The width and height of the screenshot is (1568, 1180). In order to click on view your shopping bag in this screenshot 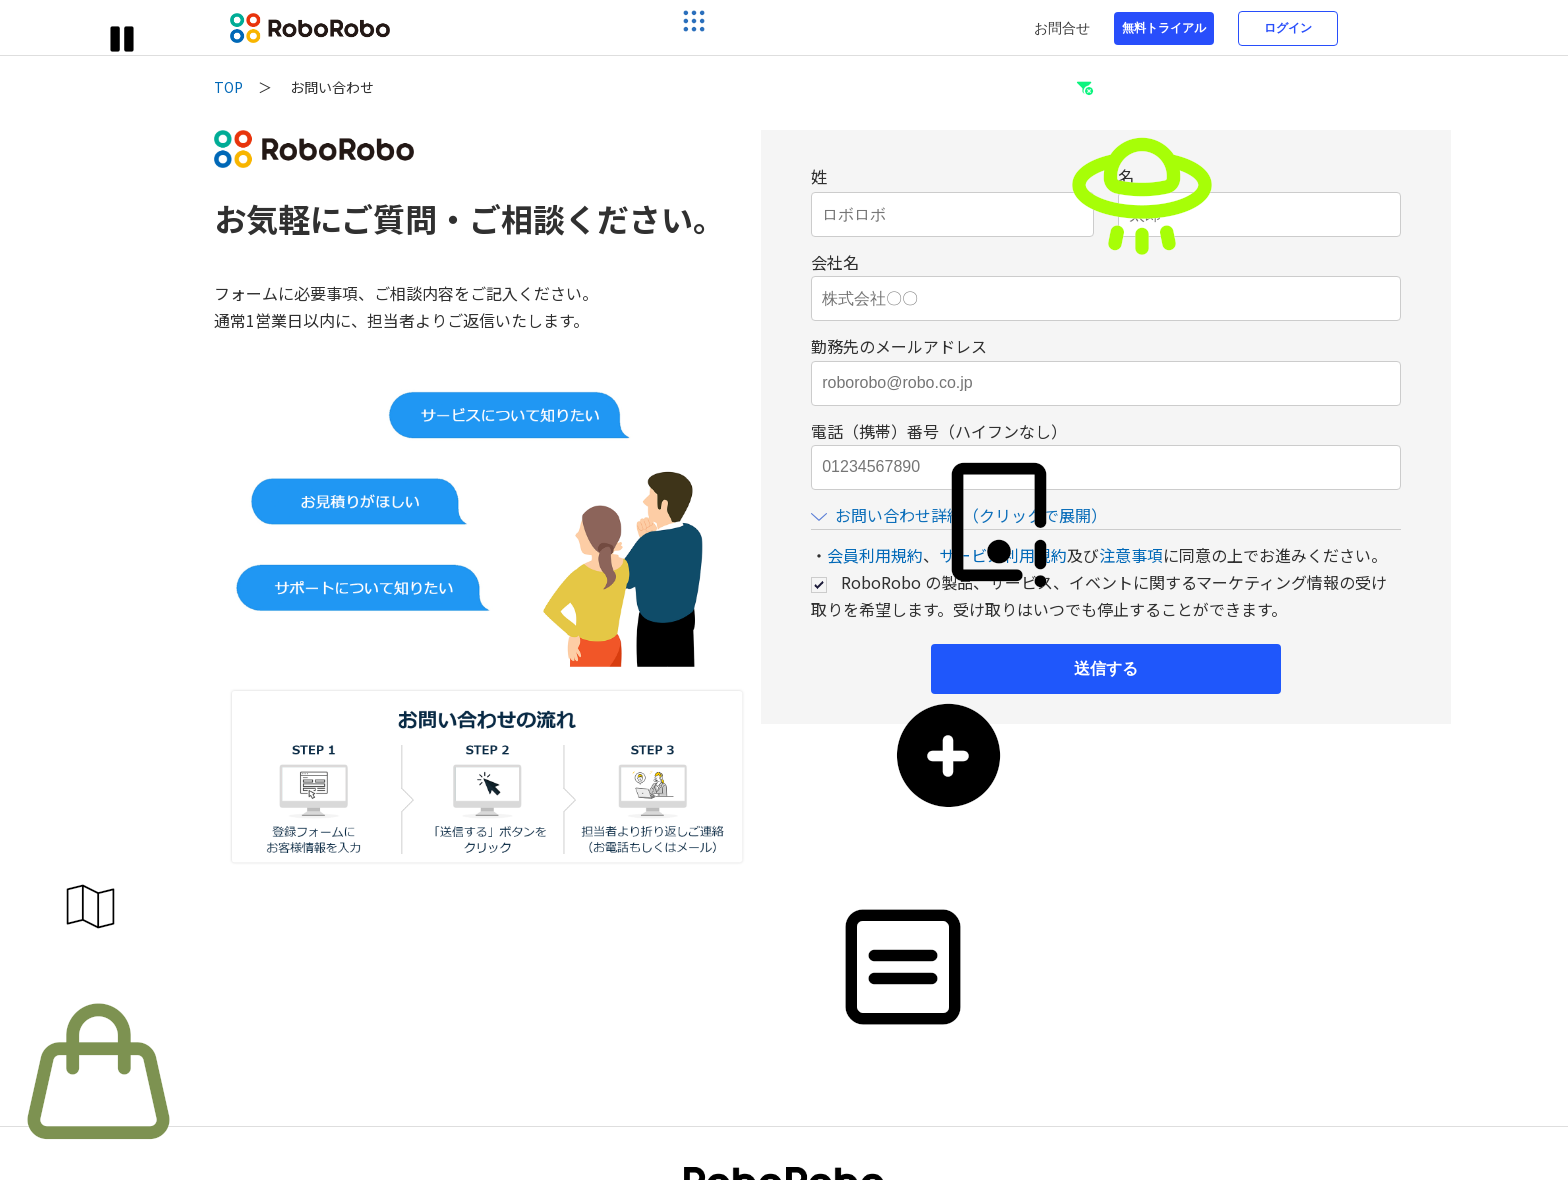, I will do `click(98, 1074)`.